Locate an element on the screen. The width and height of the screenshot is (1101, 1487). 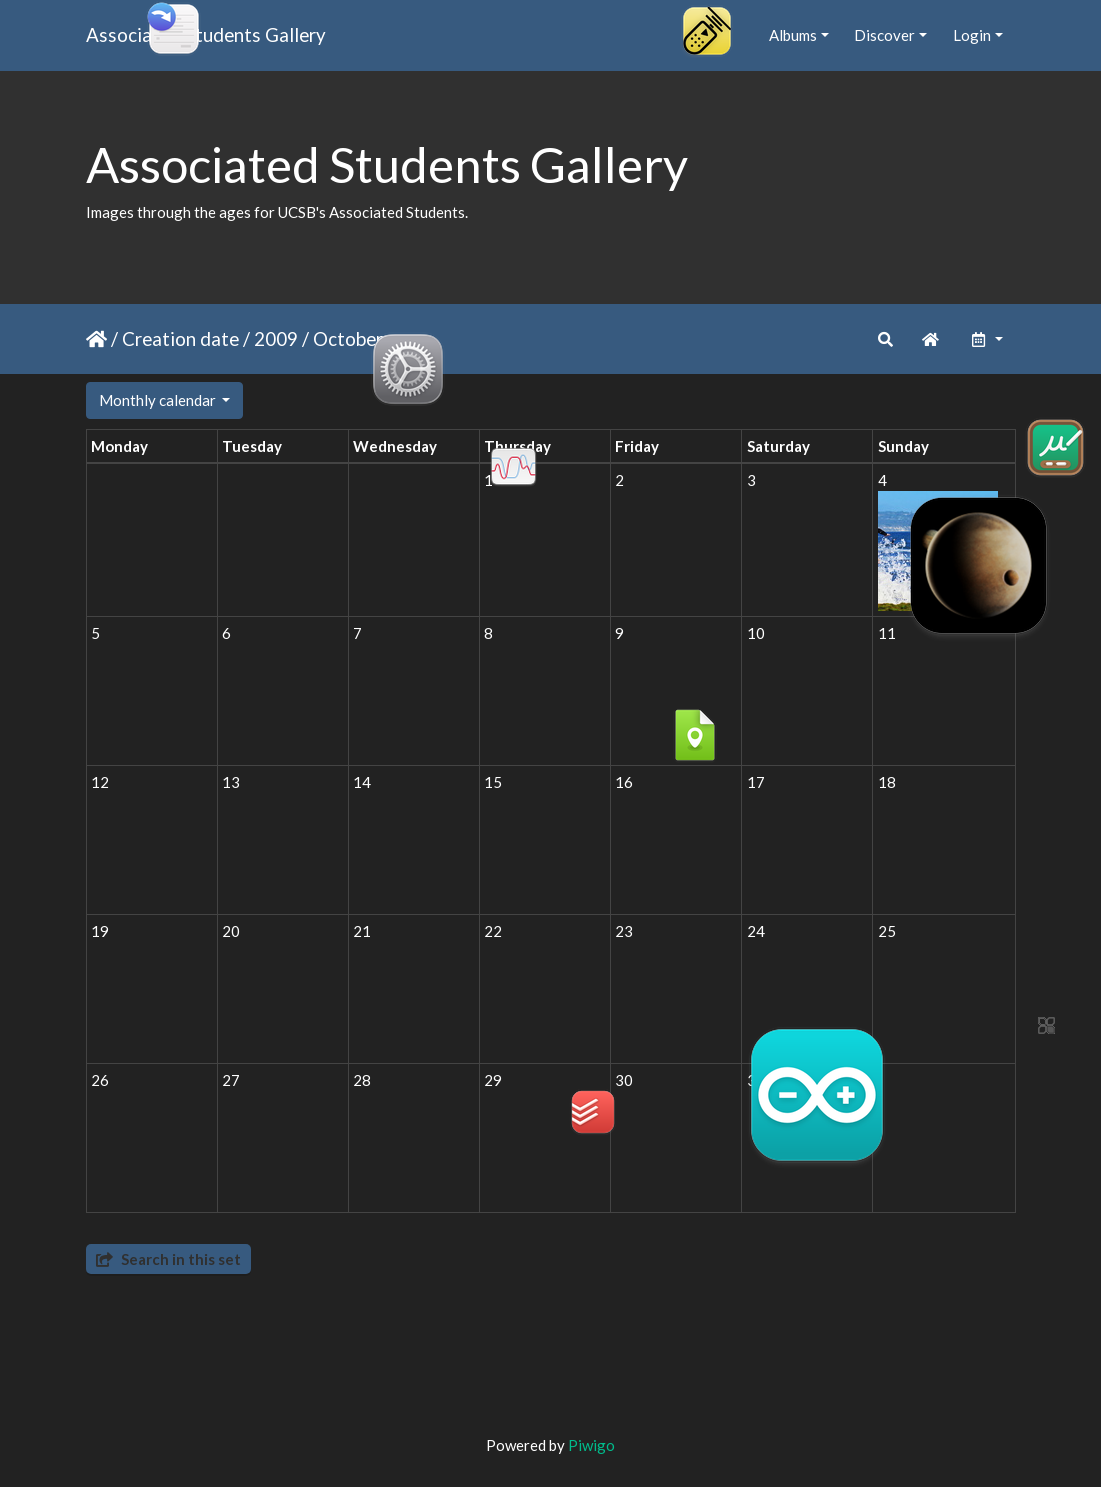
open quickchar character picker app is located at coordinates (174, 29).